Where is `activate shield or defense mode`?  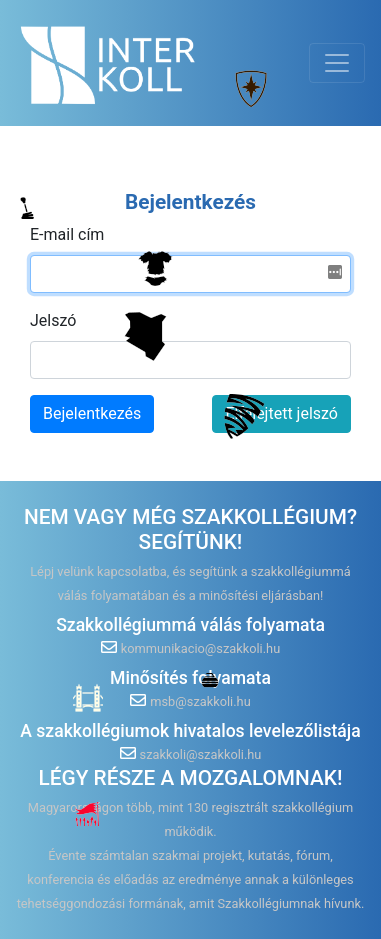 activate shield or defense mode is located at coordinates (251, 89).